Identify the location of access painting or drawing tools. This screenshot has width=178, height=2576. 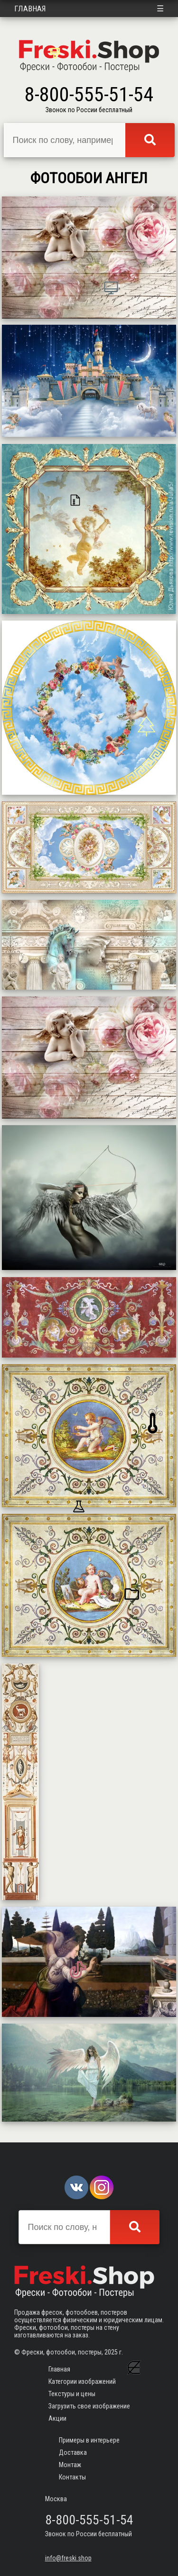
(55, 53).